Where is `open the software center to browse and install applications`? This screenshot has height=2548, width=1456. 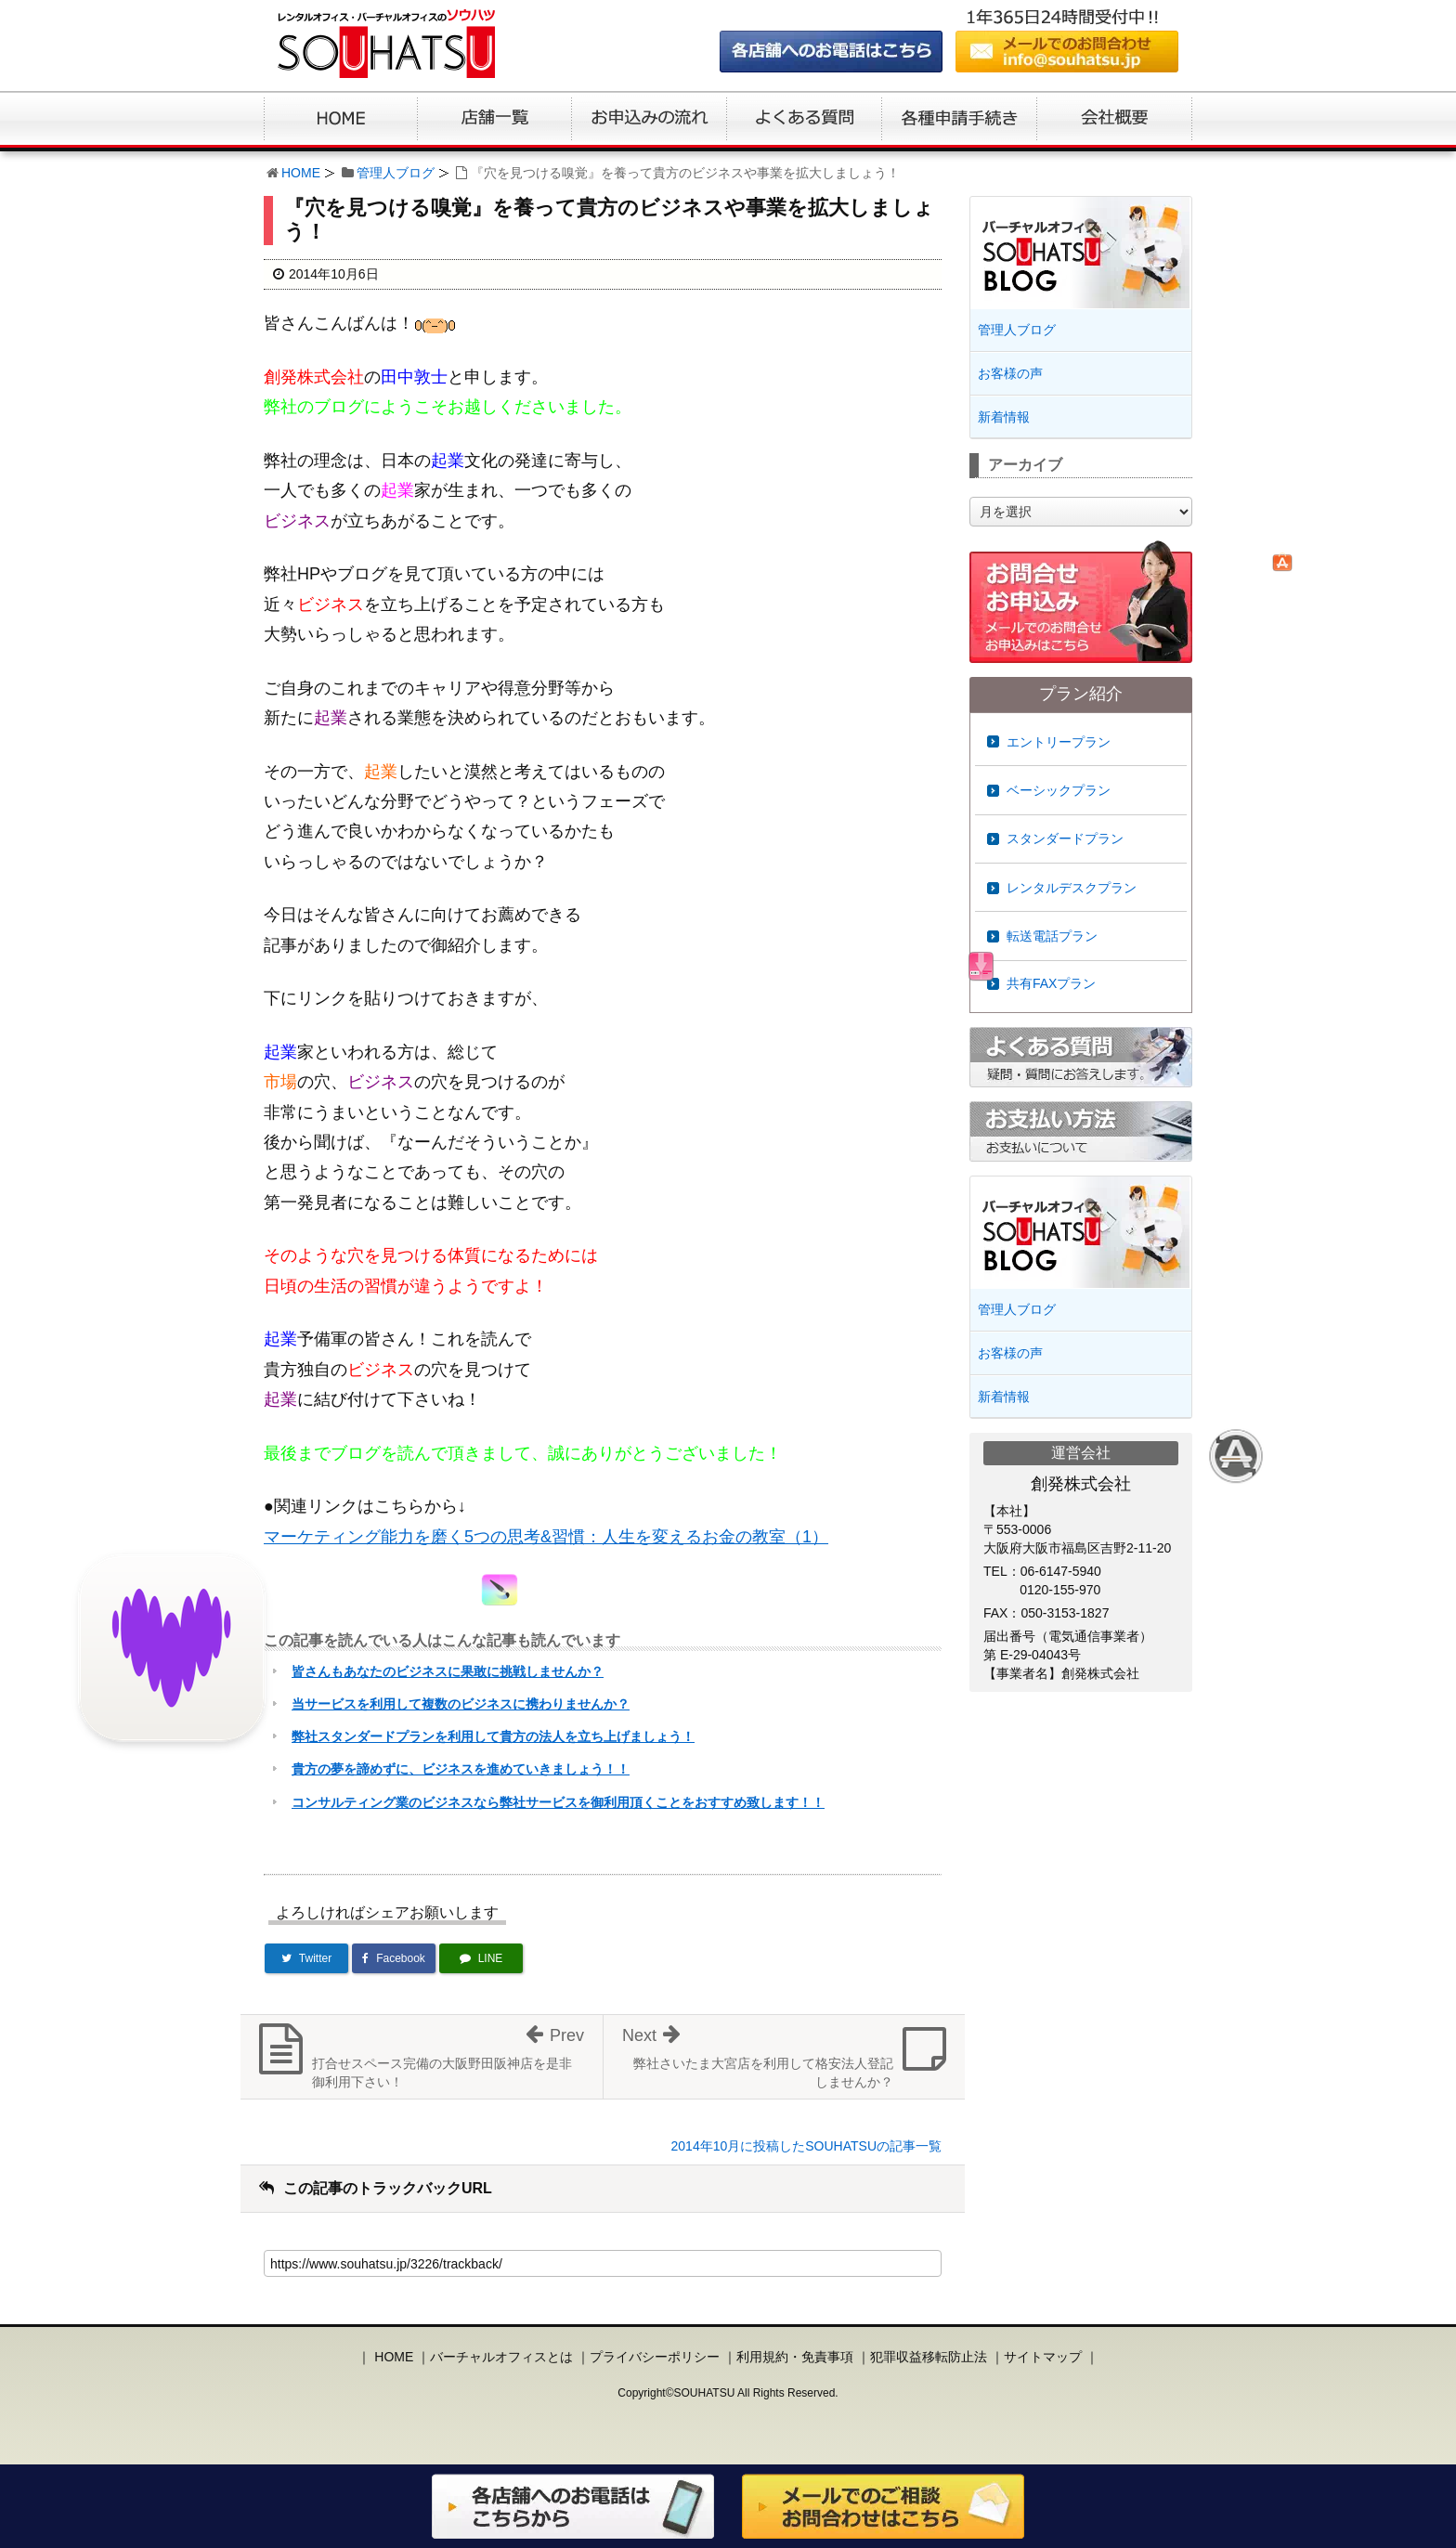
open the software center to browse and install applications is located at coordinates (1282, 563).